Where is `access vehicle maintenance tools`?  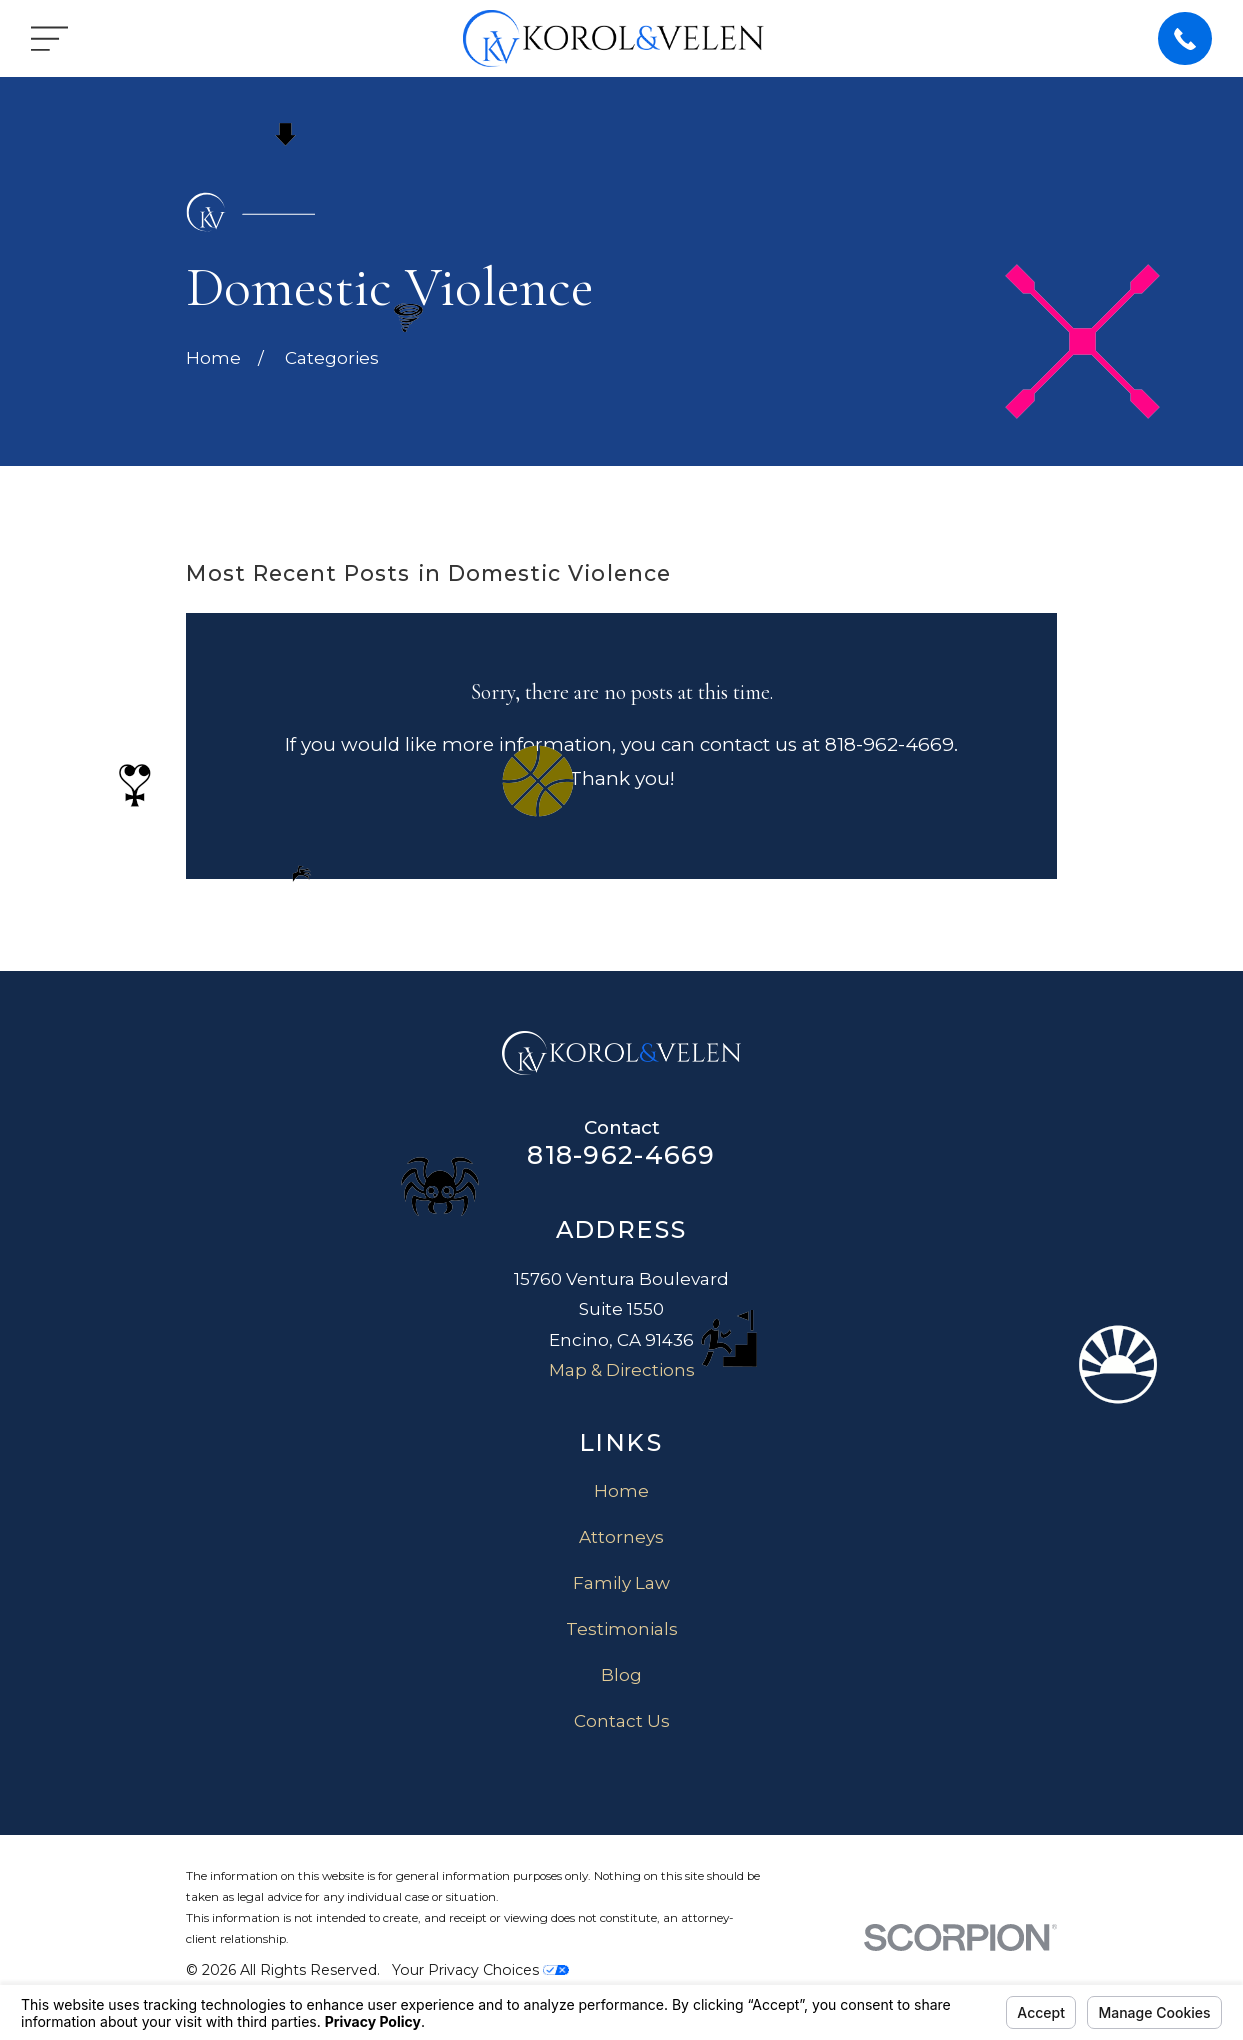
access vehicle maintenance tools is located at coordinates (1082, 341).